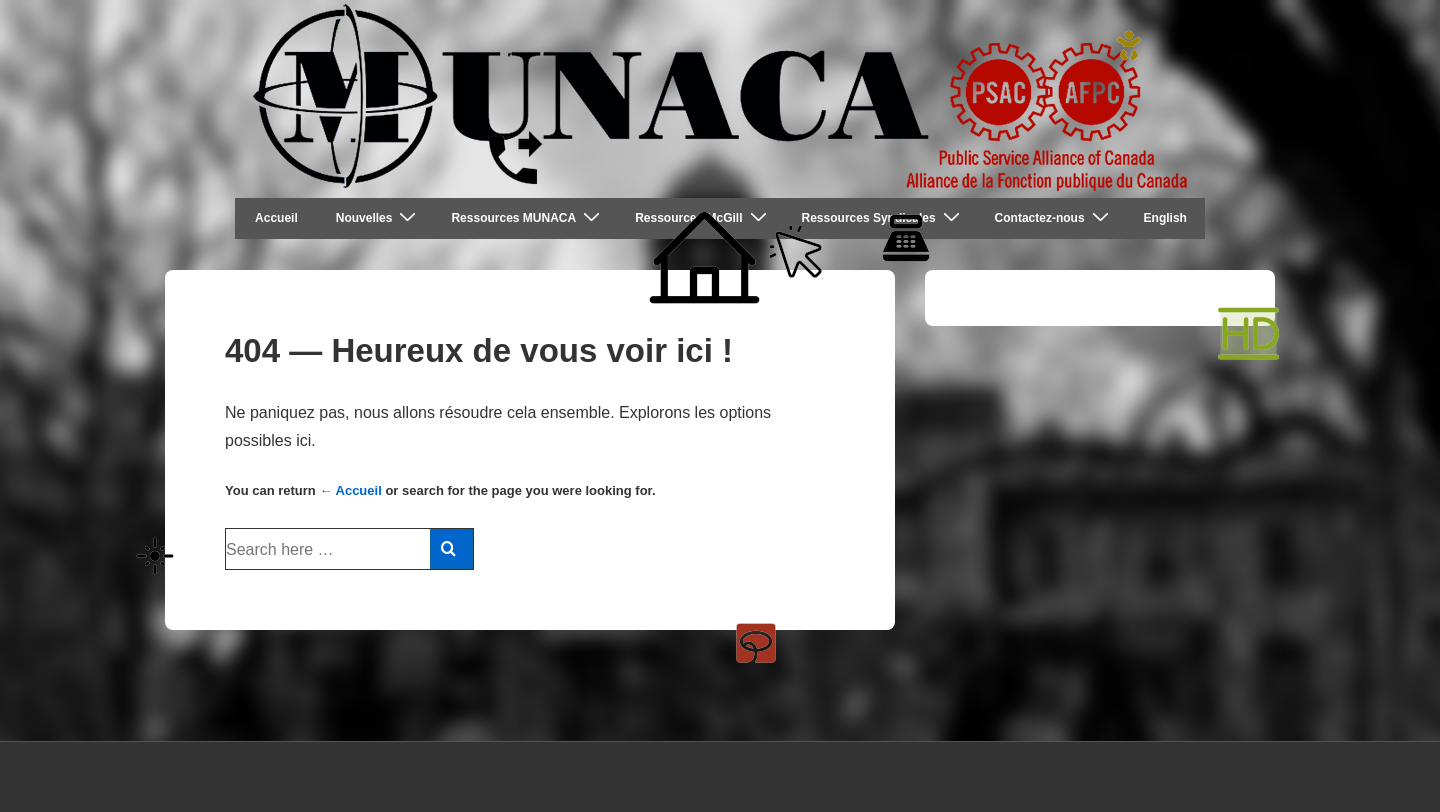  I want to click on click or tap to interact, so click(798, 254).